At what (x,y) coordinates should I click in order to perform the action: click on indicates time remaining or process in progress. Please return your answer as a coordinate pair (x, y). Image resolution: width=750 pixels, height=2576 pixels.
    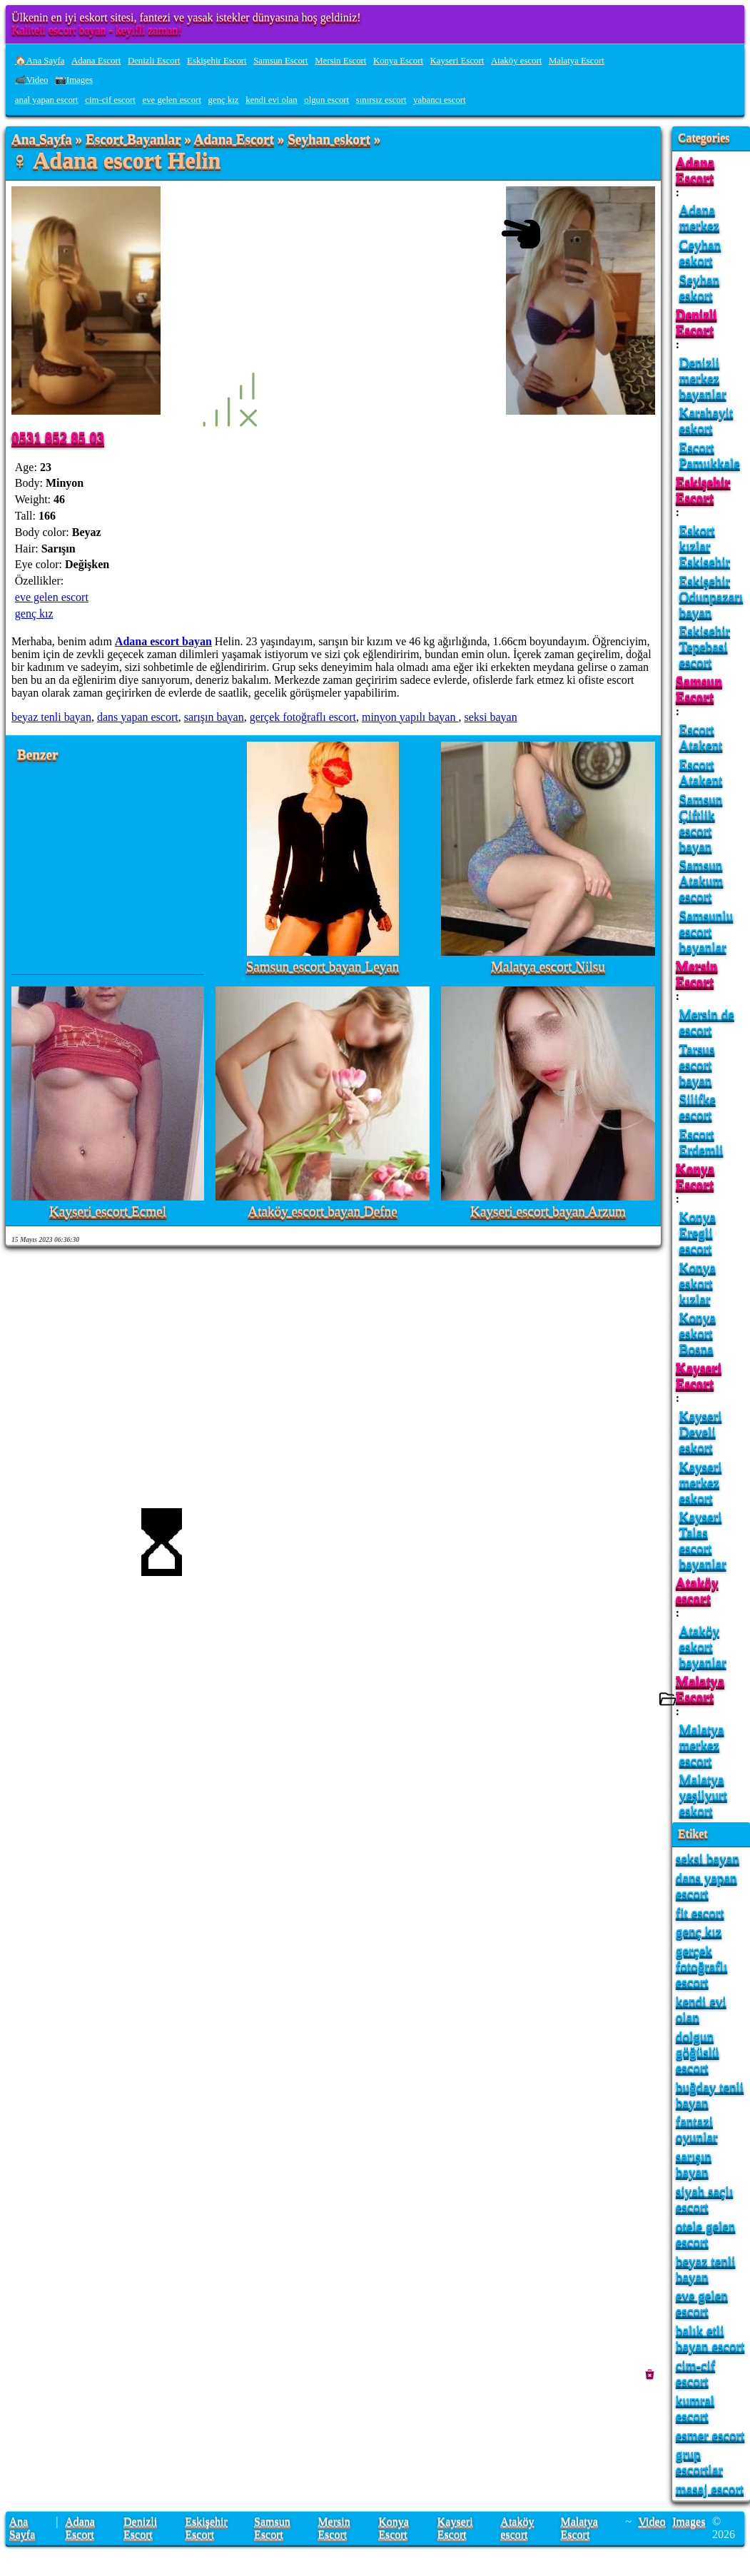
    Looking at the image, I should click on (161, 1542).